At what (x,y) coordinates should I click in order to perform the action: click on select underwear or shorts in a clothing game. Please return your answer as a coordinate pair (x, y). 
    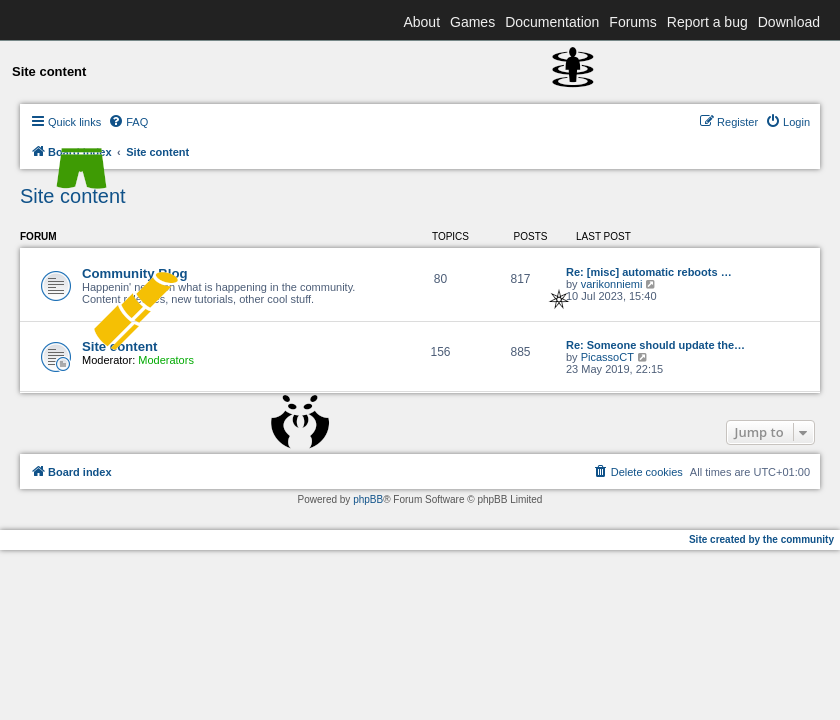
    Looking at the image, I should click on (81, 168).